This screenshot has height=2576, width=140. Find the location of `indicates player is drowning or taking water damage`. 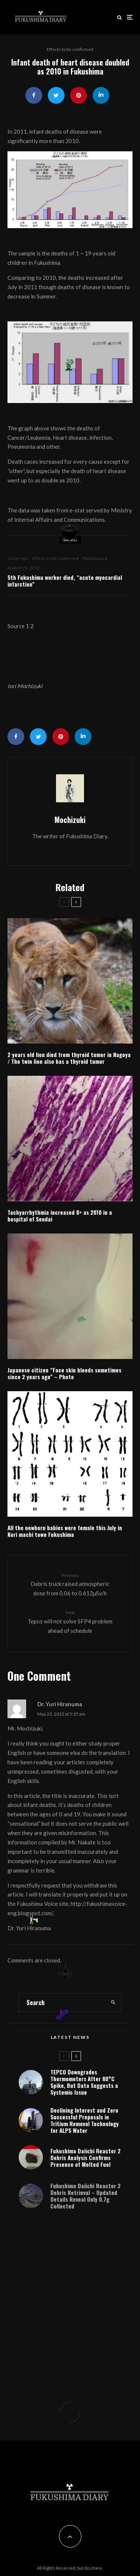

indicates player is drowning or taking water damage is located at coordinates (69, 365).